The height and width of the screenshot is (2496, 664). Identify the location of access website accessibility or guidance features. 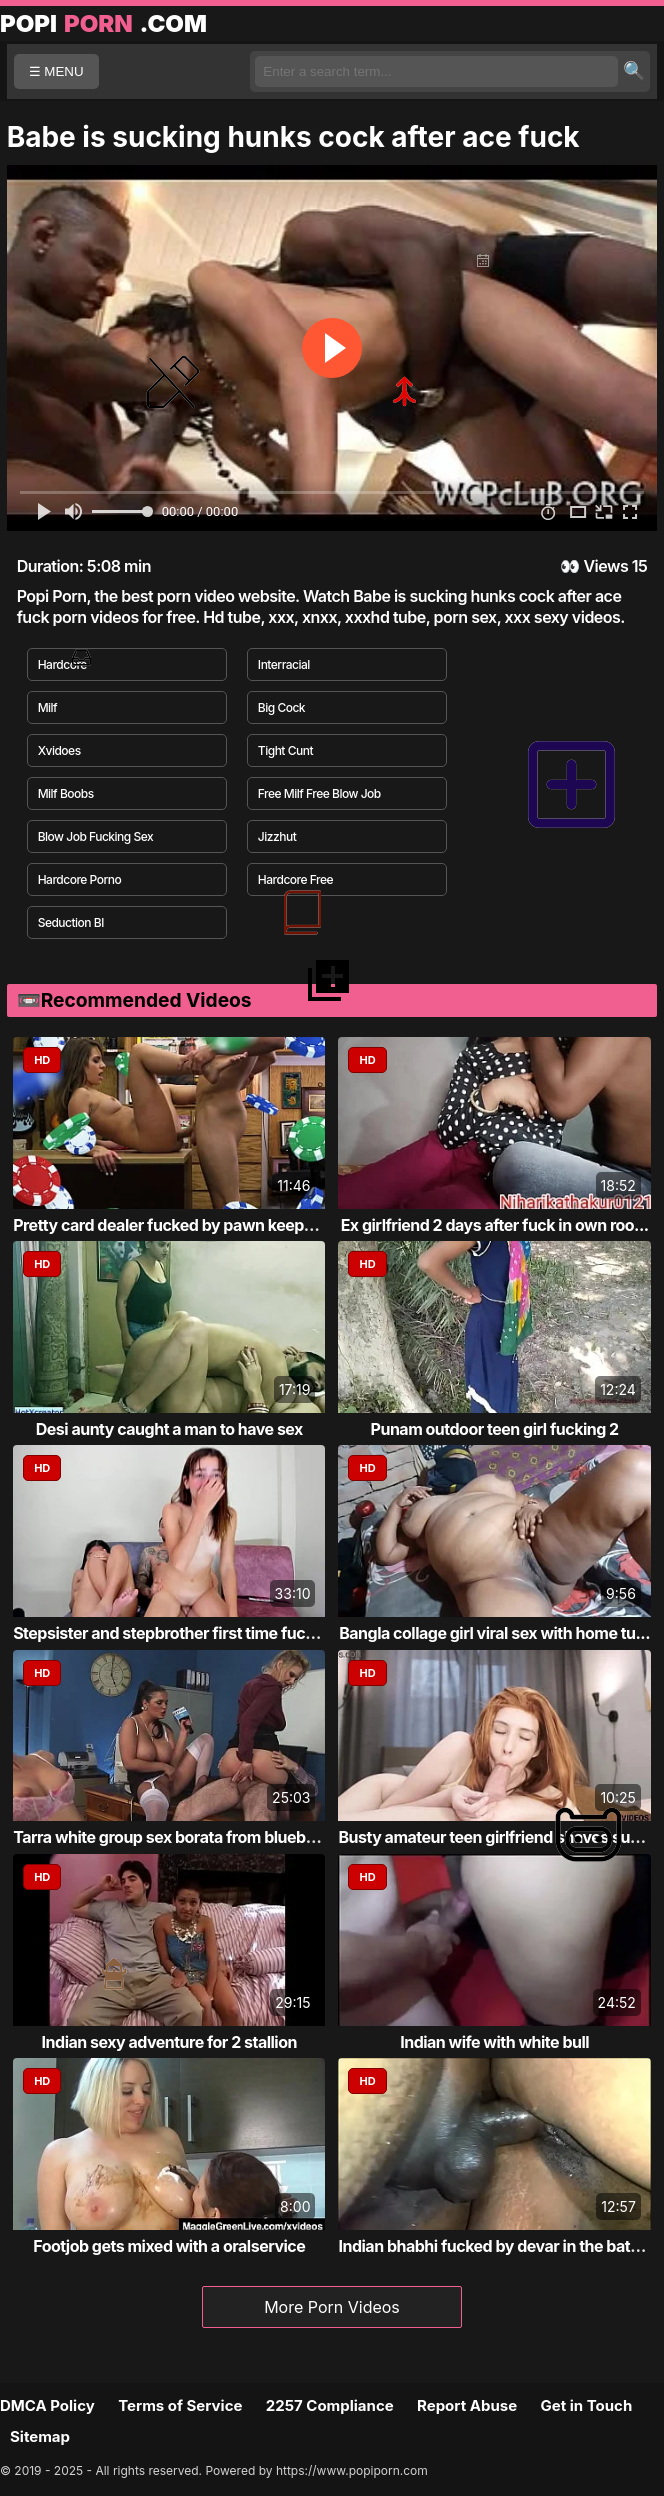
(114, 1975).